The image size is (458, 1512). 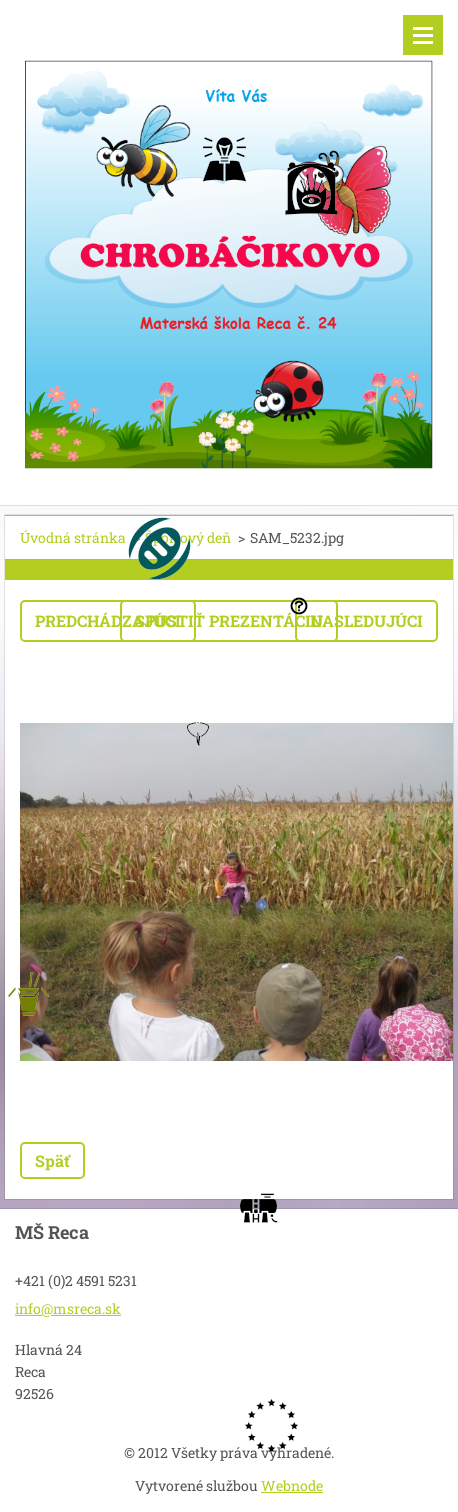 What do you see at coordinates (258, 1203) in the screenshot?
I see `view fuel tank status or capacity` at bounding box center [258, 1203].